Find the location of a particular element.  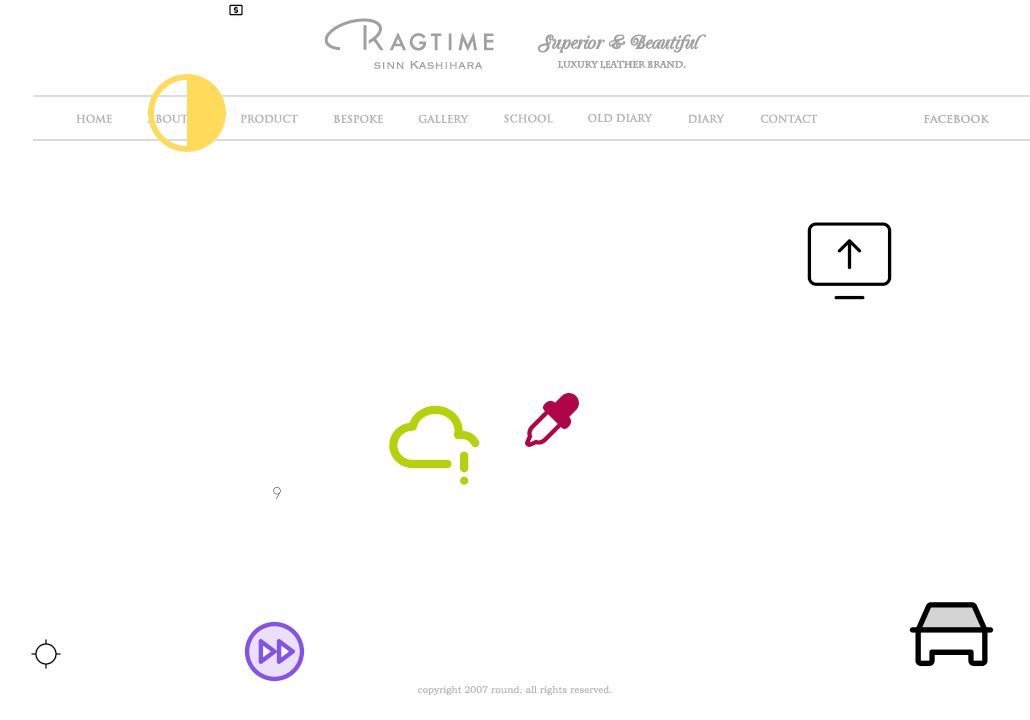

access current GPS location is located at coordinates (46, 654).